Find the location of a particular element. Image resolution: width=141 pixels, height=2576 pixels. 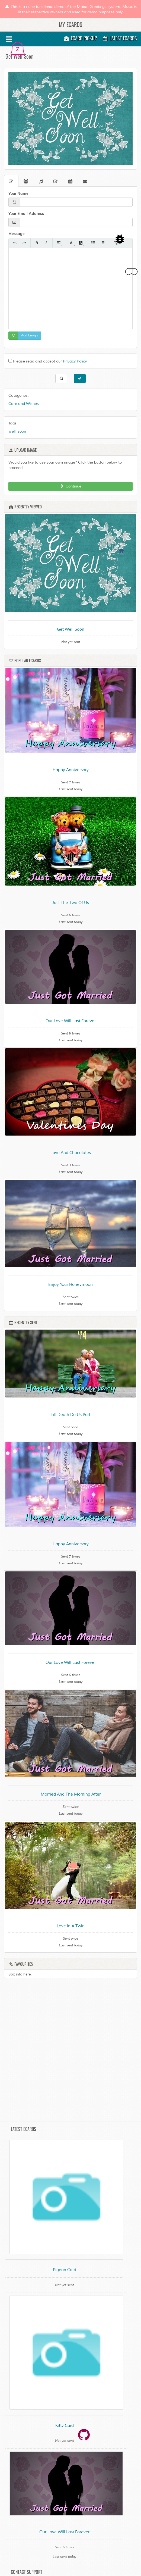

access security or privacy settings is located at coordinates (91, 817).